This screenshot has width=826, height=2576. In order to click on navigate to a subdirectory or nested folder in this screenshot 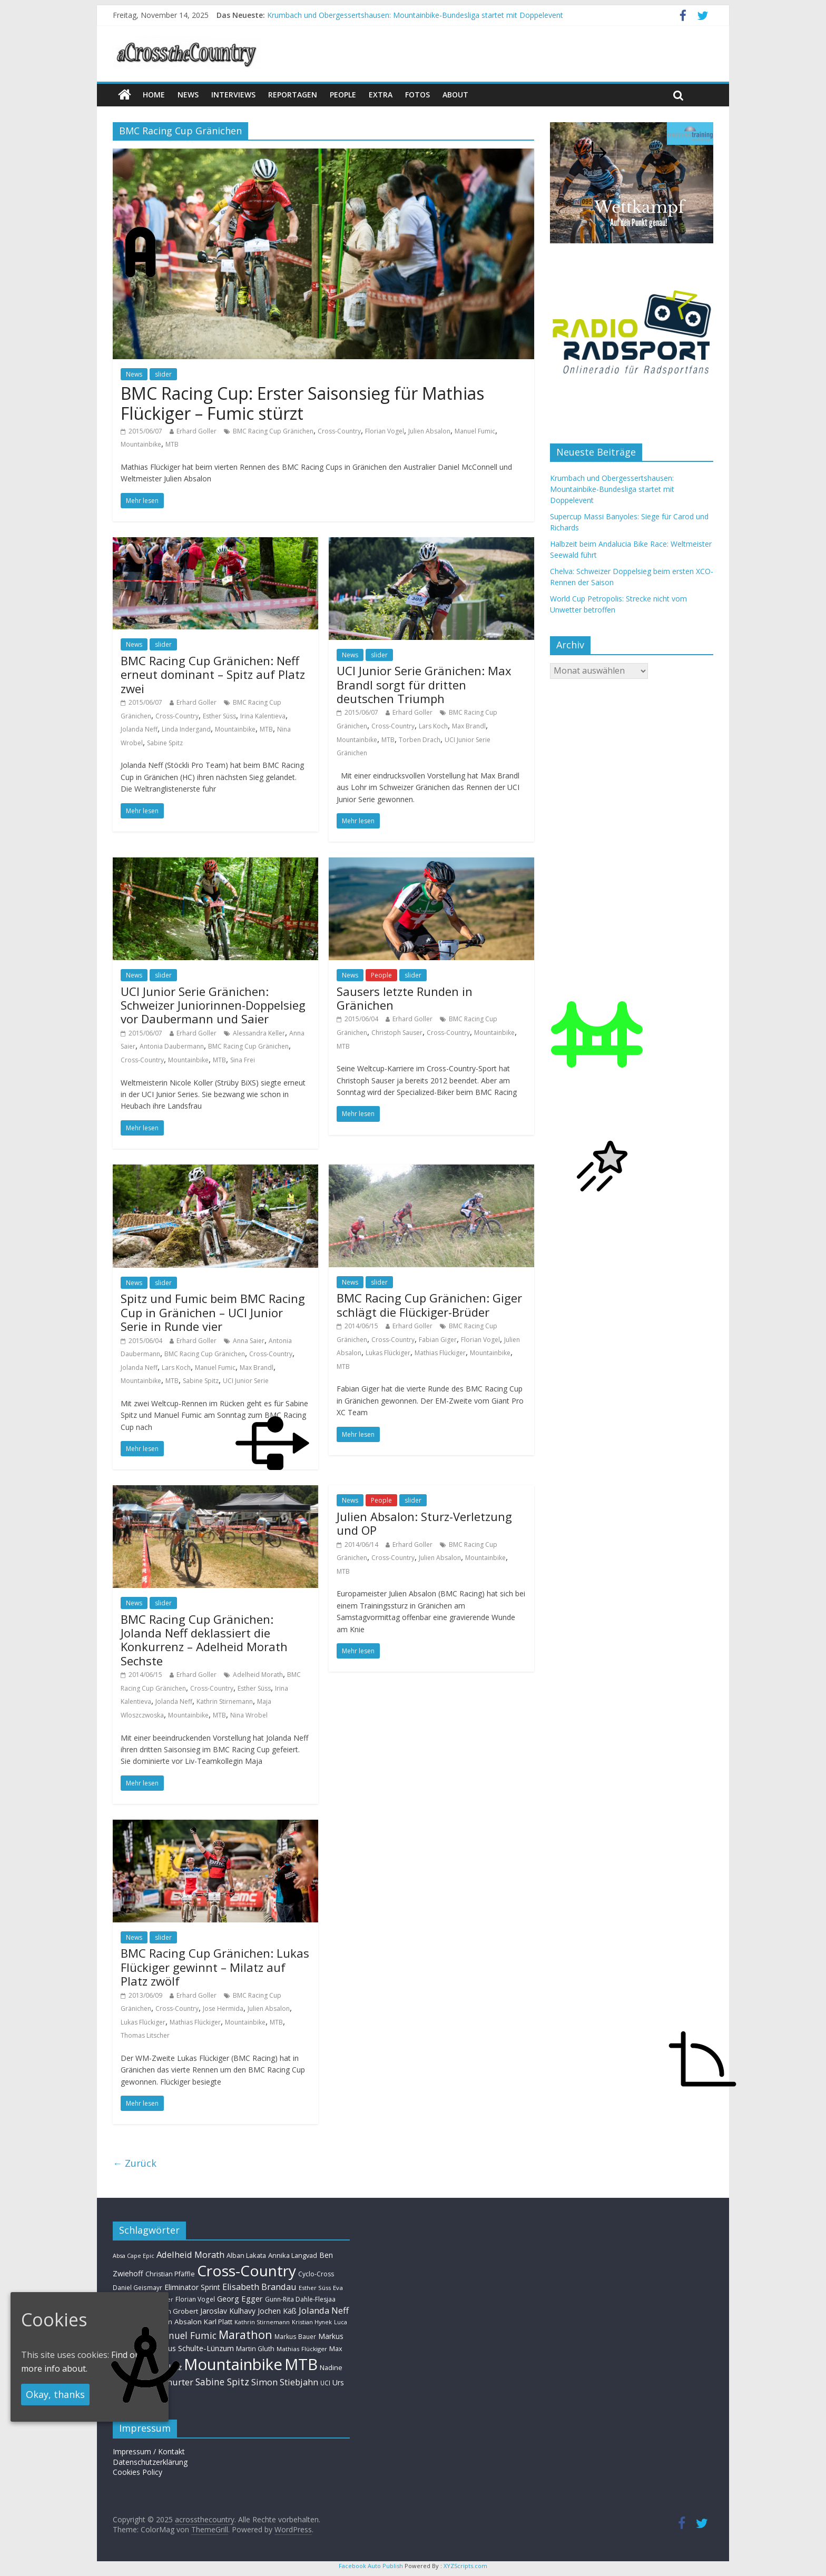, I will do `click(599, 150)`.